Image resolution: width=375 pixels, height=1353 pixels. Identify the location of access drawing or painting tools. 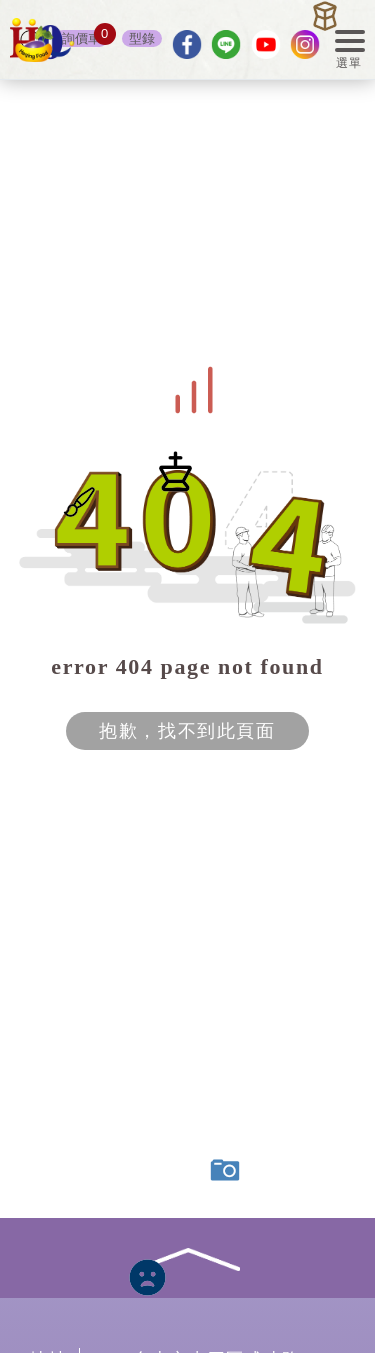
(80, 502).